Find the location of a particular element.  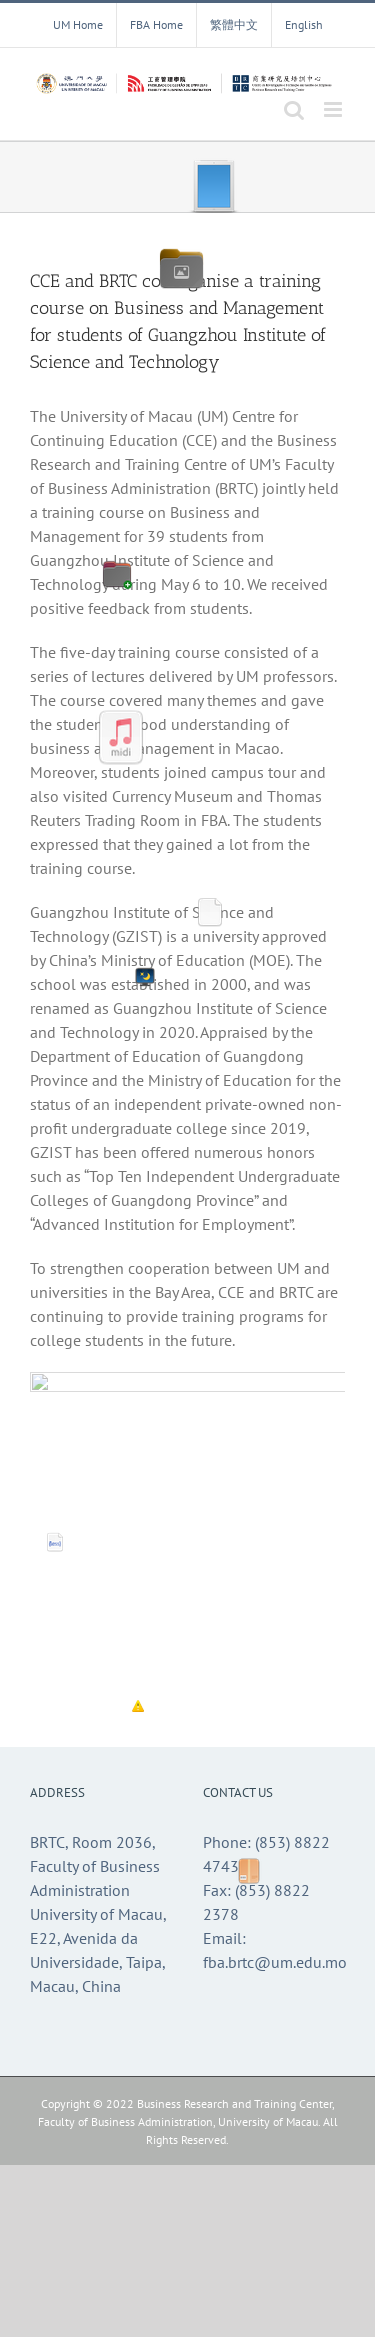

create a new folder is located at coordinates (117, 574).